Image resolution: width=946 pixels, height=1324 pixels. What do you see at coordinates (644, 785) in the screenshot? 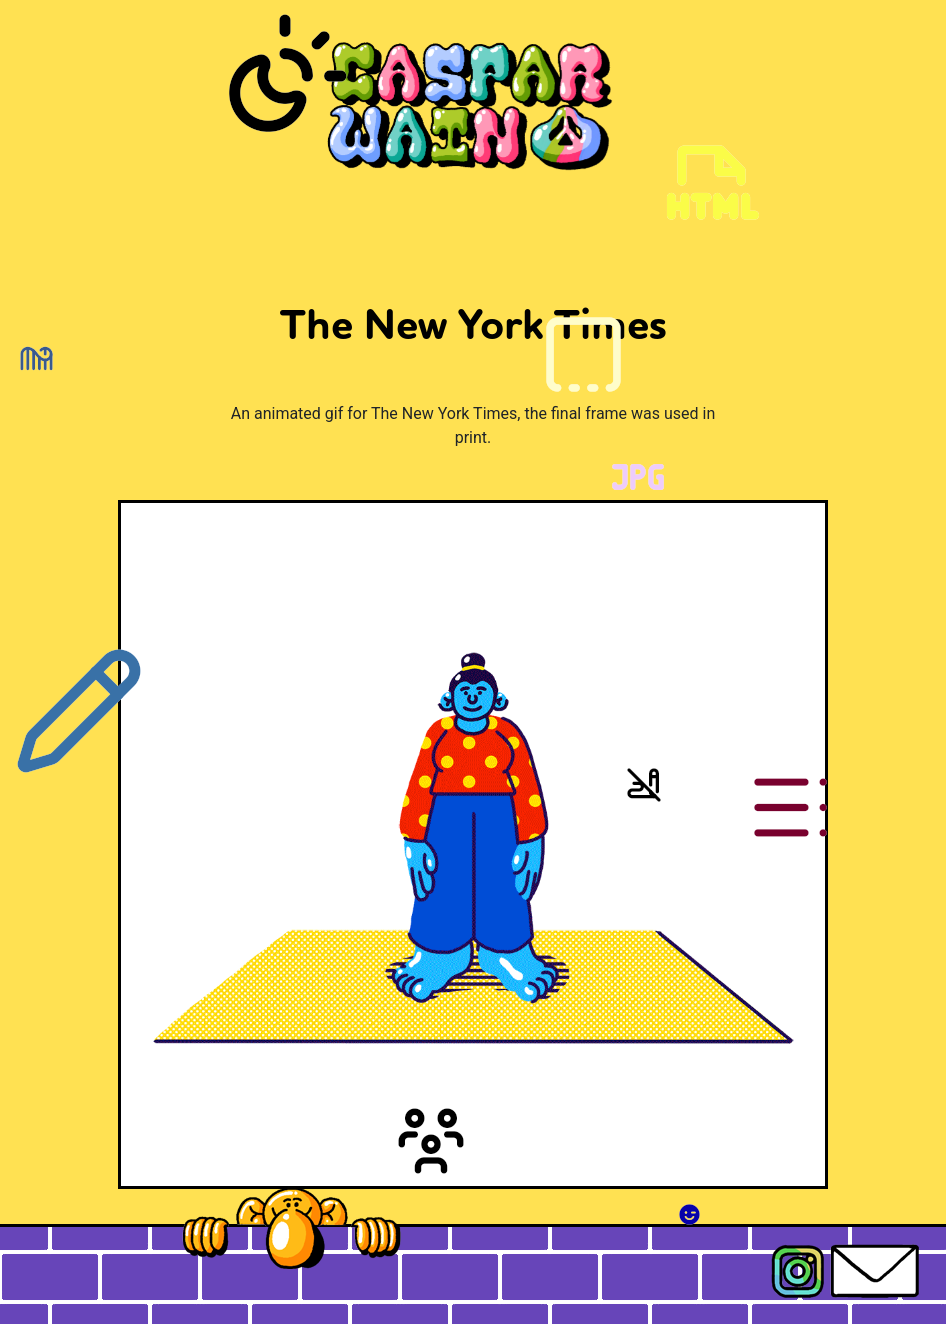
I see `writing or editing is disabled` at bounding box center [644, 785].